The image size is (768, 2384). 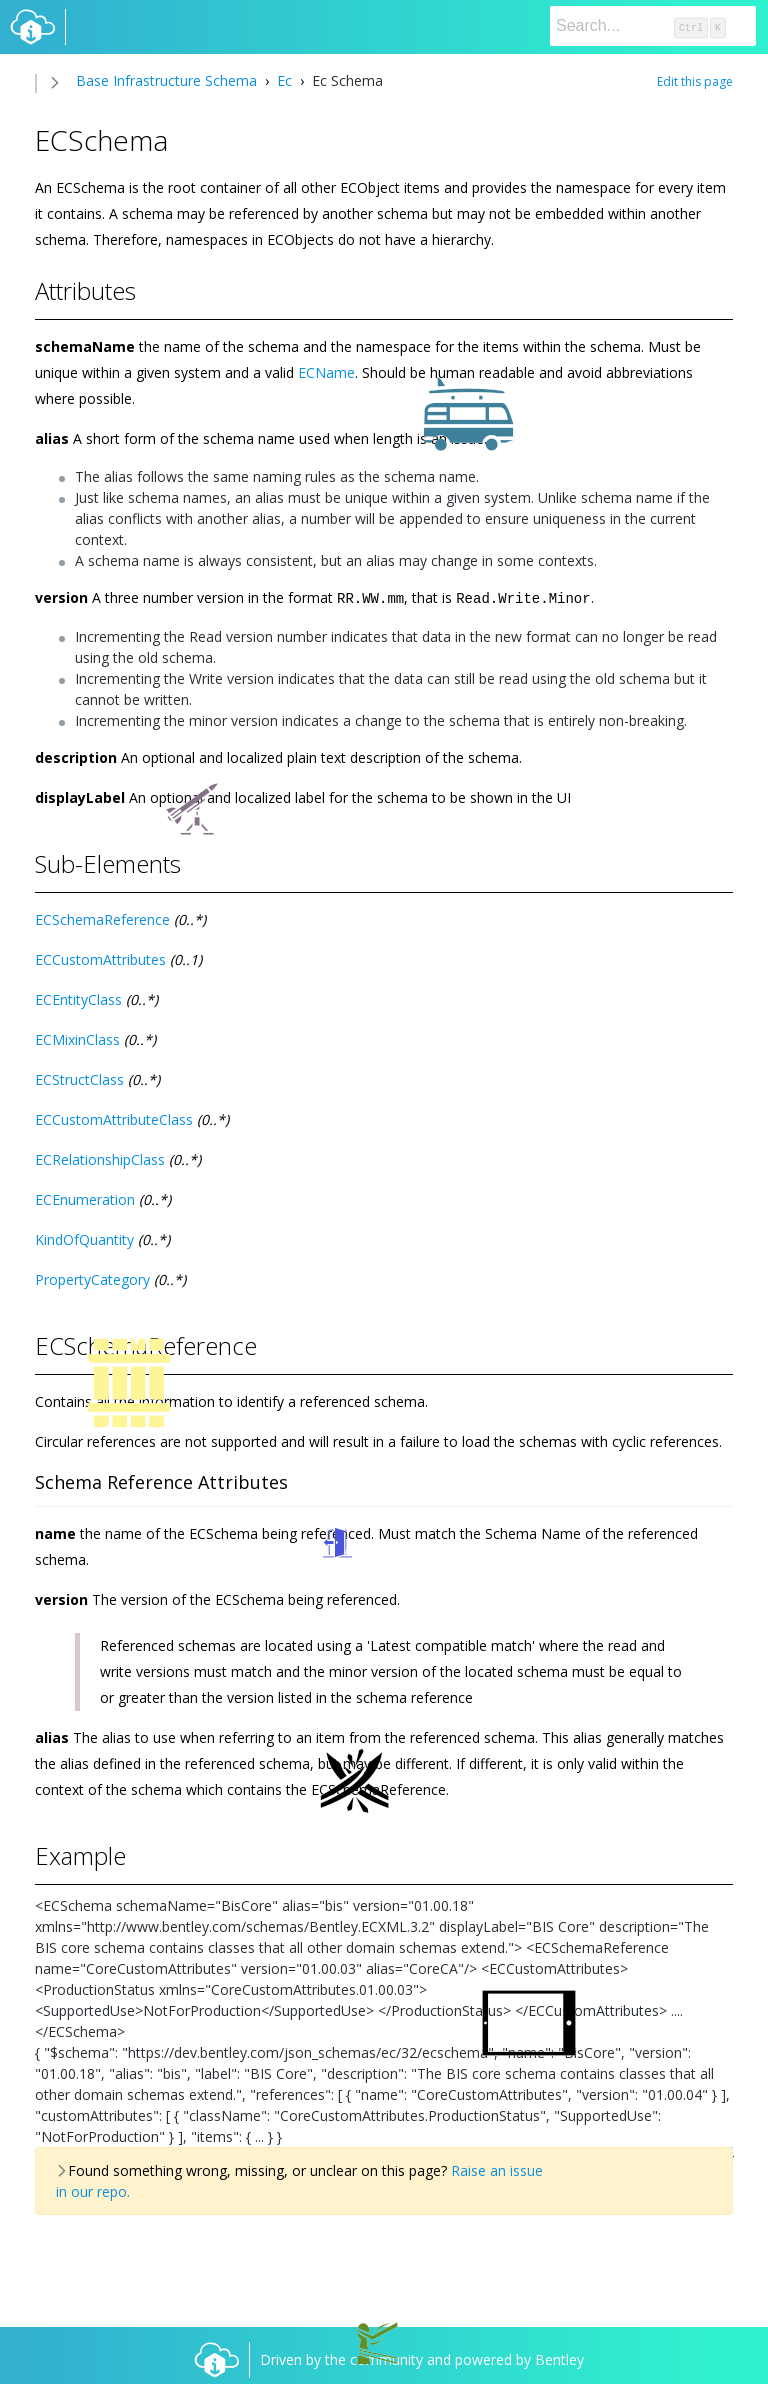 What do you see at coordinates (192, 809) in the screenshot?
I see `launch missile attack in game` at bounding box center [192, 809].